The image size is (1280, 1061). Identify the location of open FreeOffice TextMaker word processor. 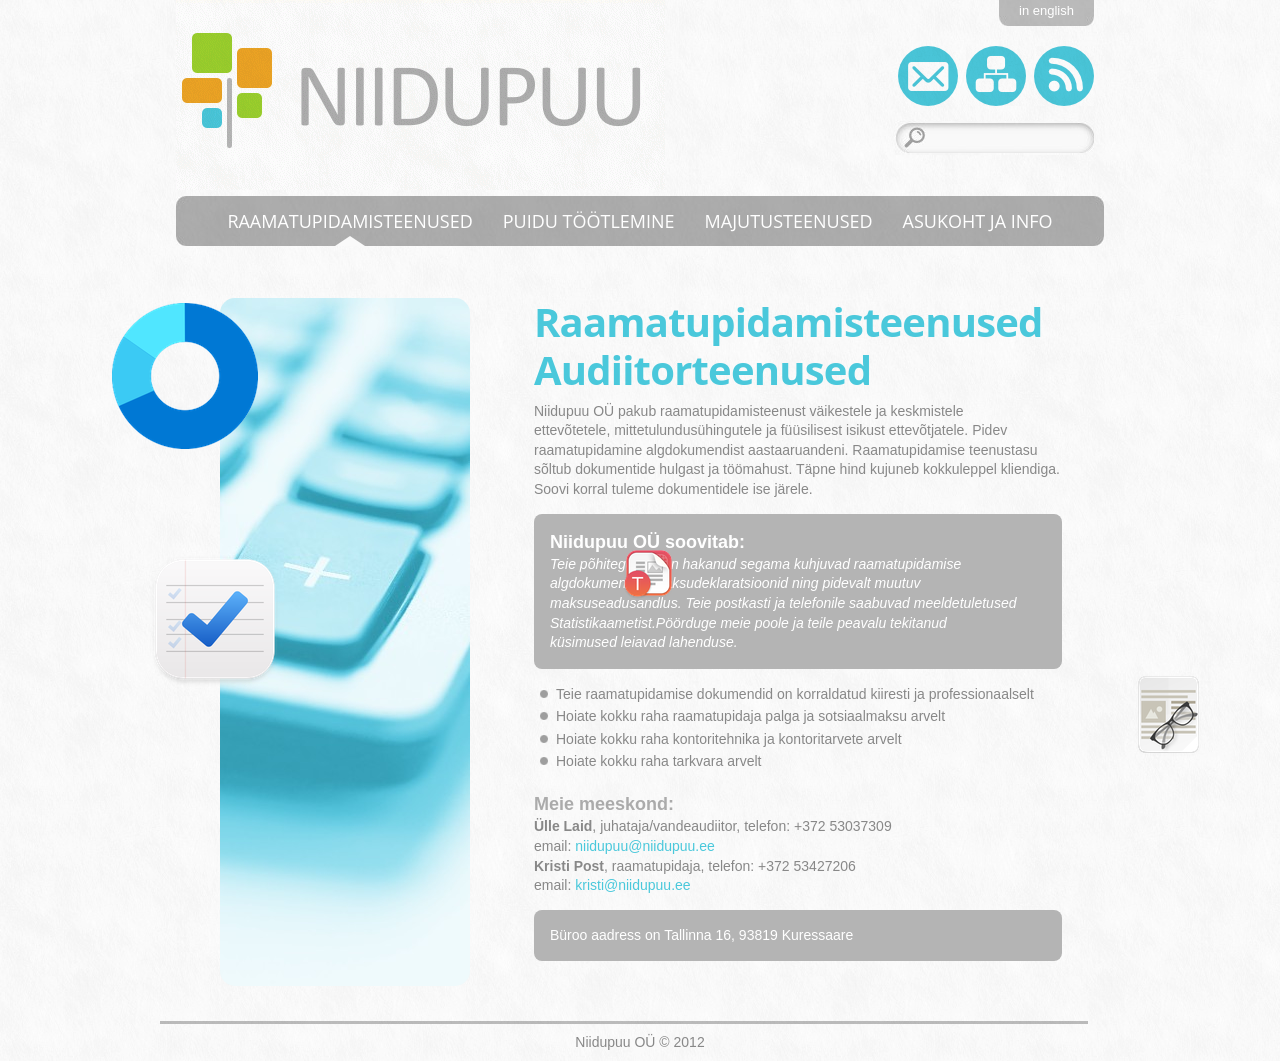
(649, 573).